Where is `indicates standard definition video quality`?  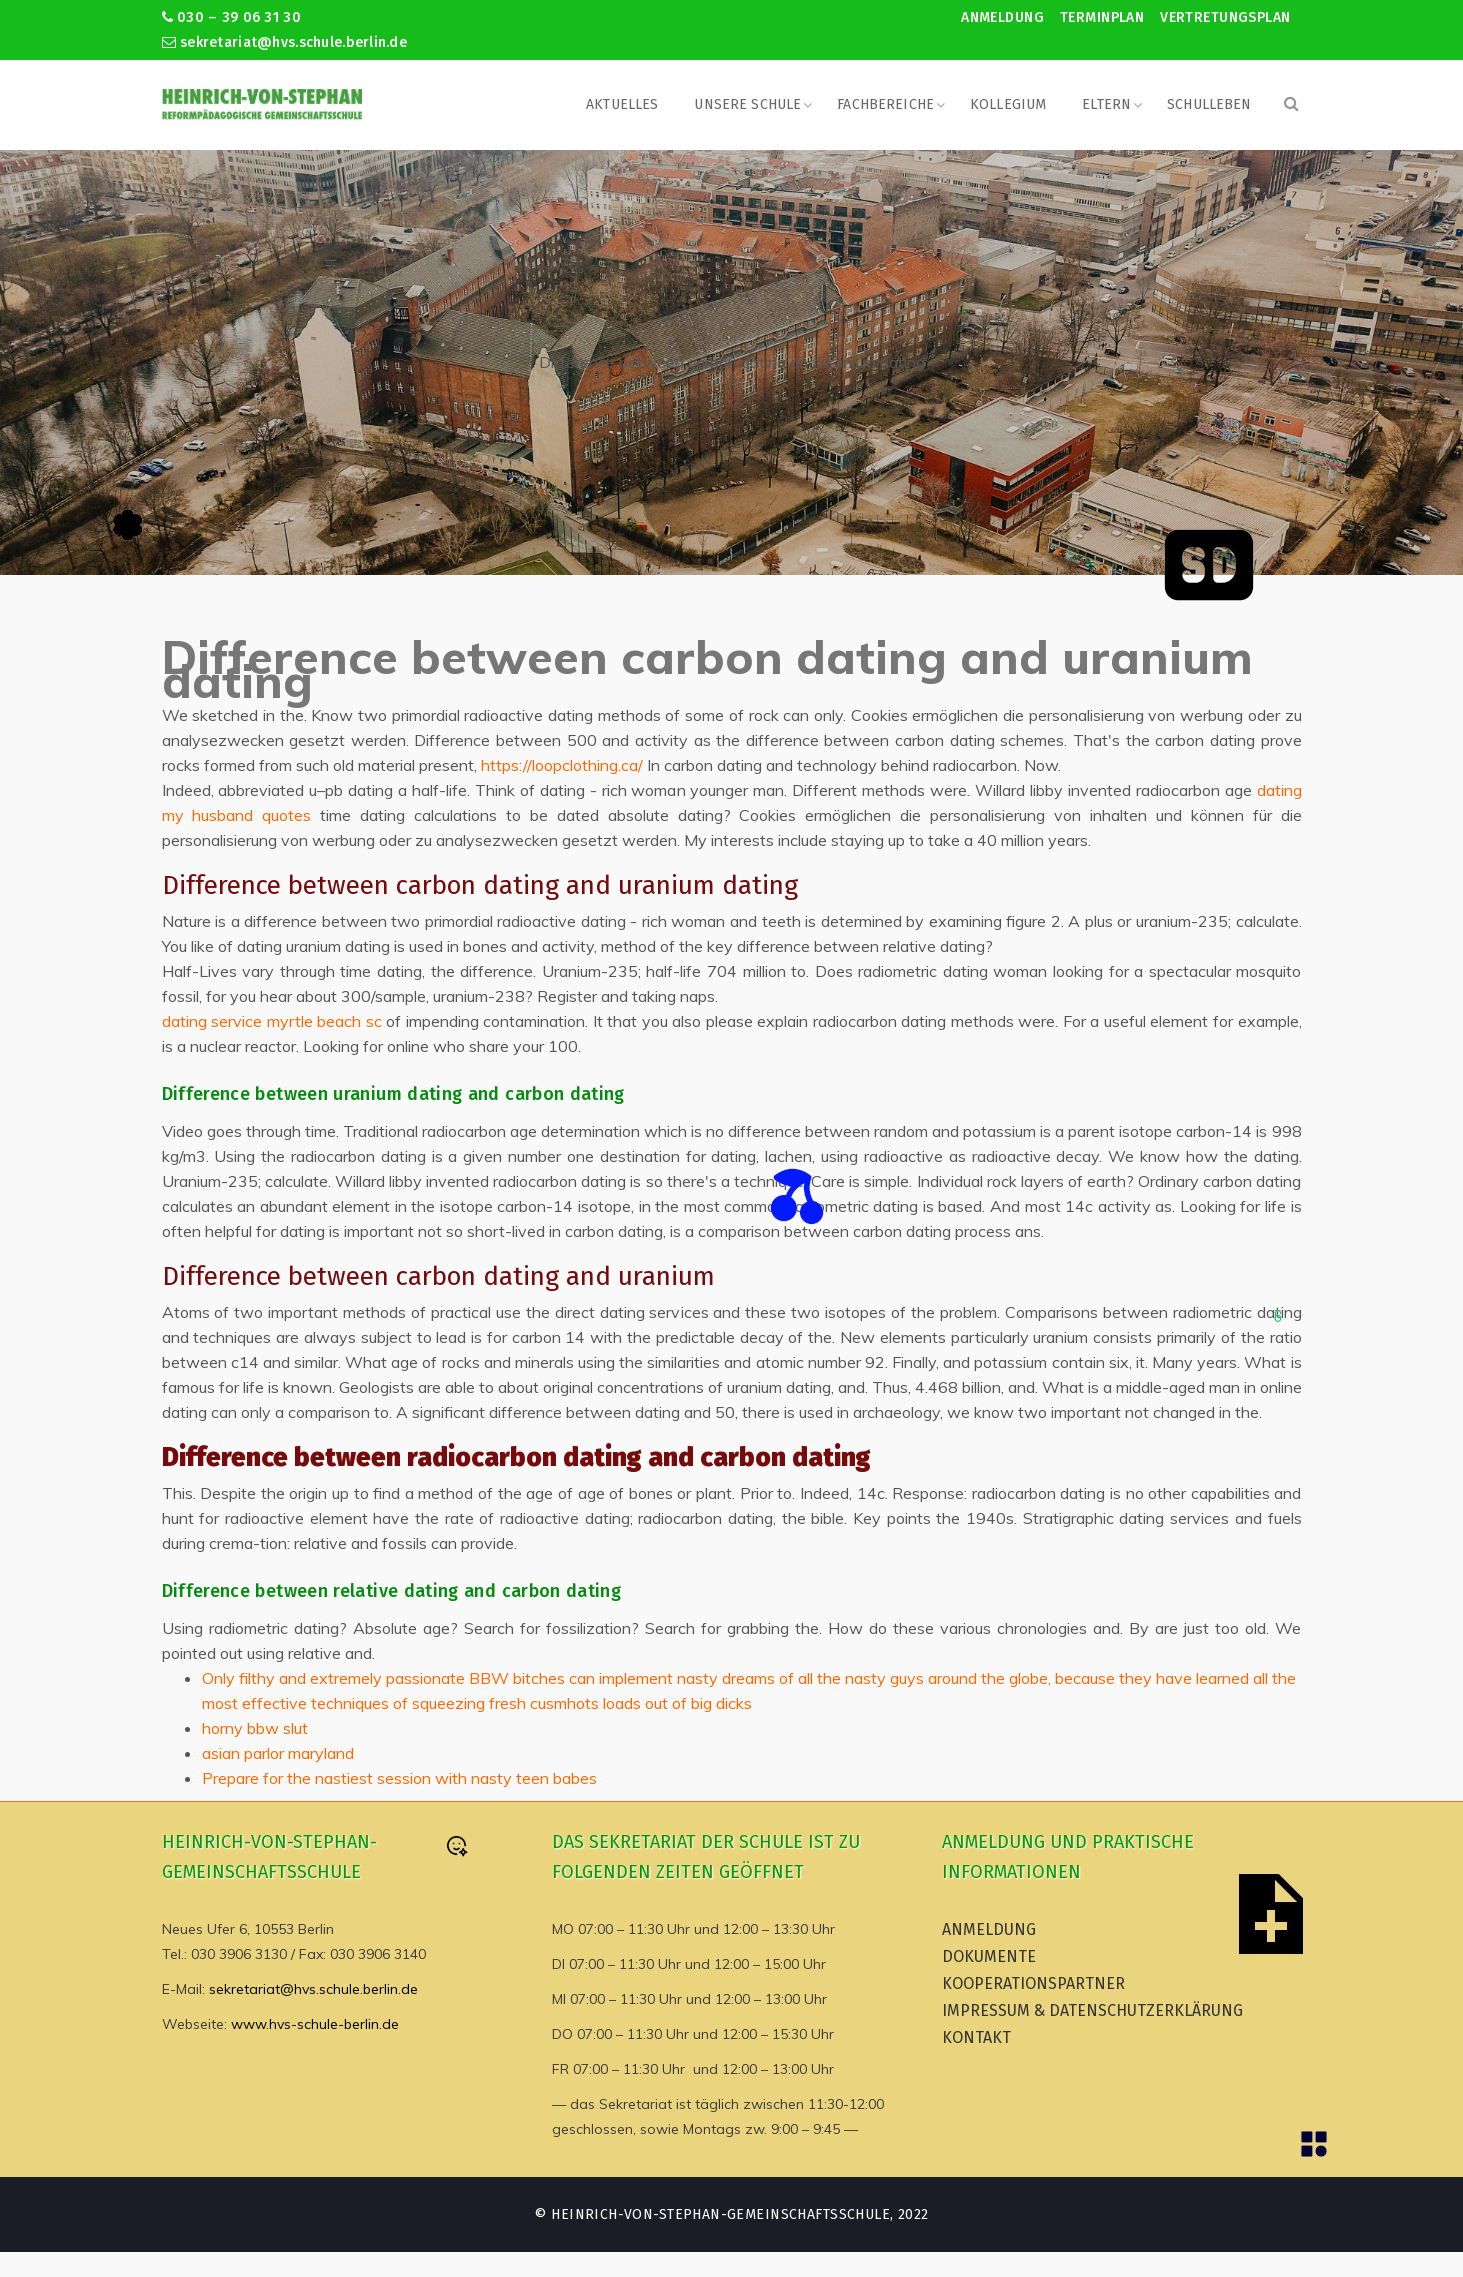
indicates standard definition video quality is located at coordinates (1209, 565).